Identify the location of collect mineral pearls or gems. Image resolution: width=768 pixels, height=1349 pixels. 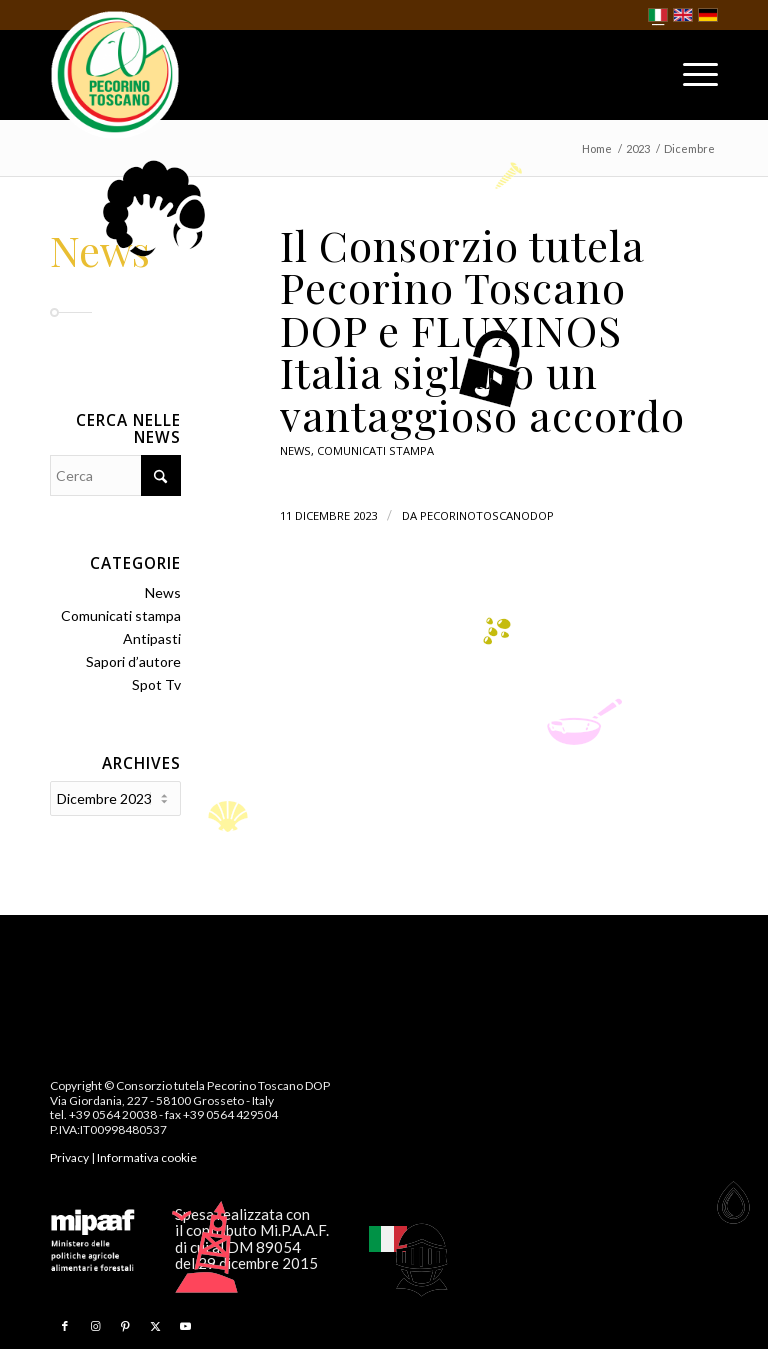
(497, 631).